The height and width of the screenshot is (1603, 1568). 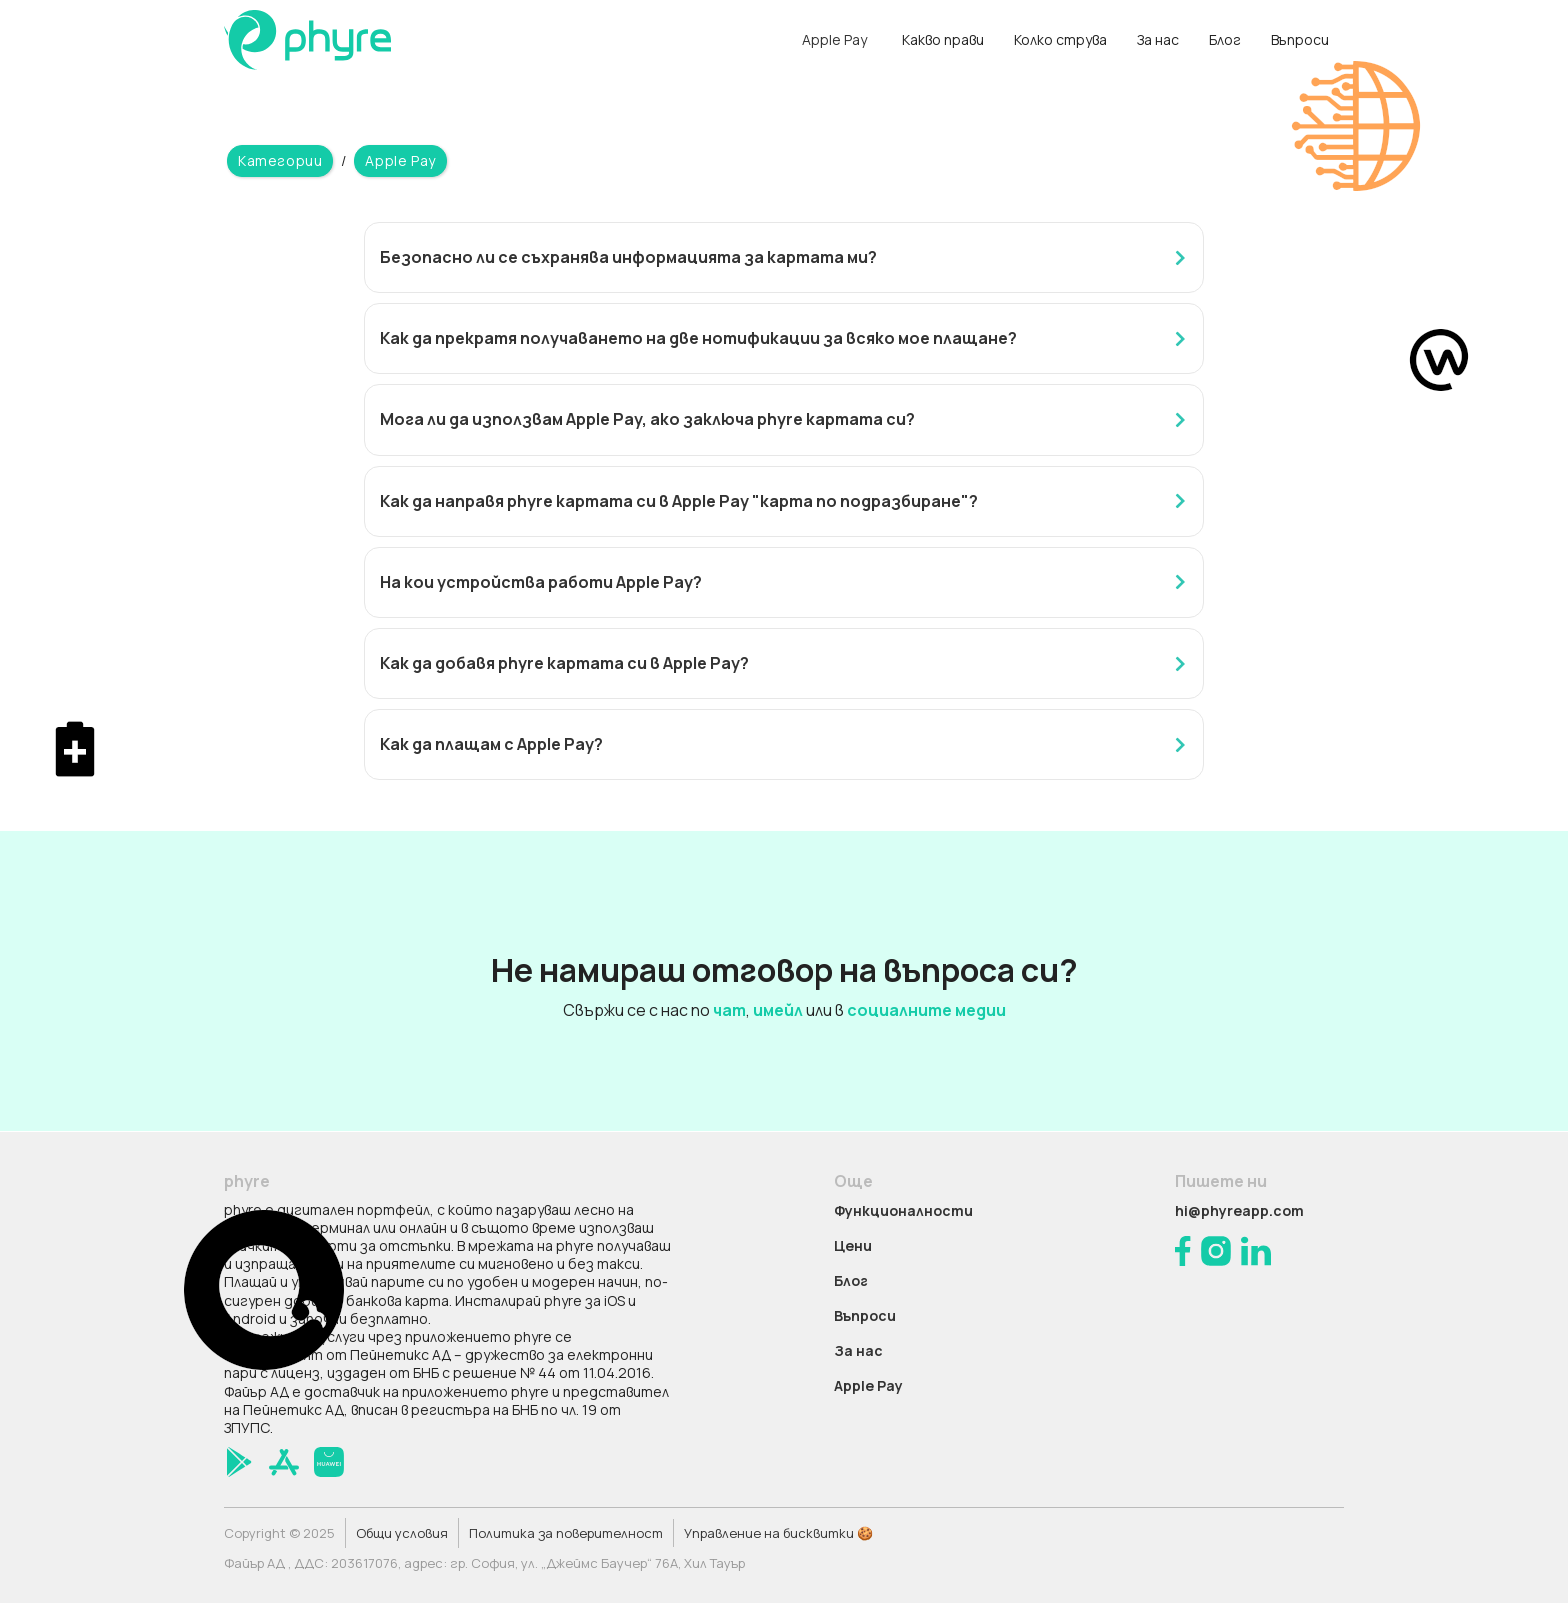 I want to click on Apache ECharts logo, so click(x=264, y=1290).